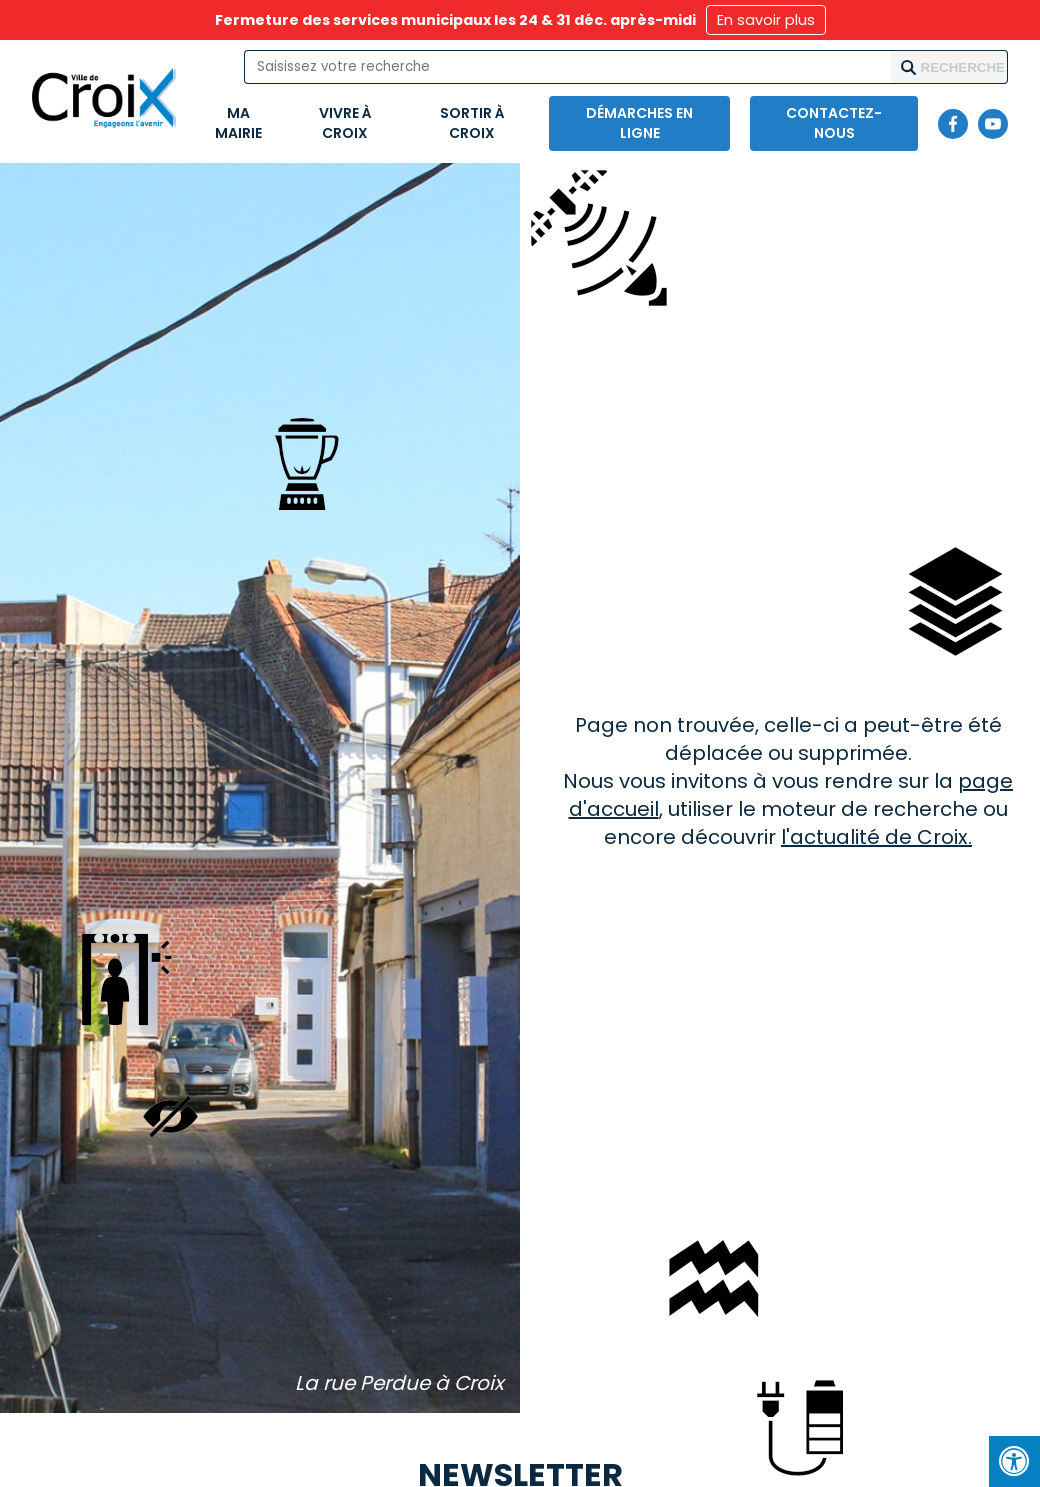 Image resolution: width=1040 pixels, height=1487 pixels. Describe the element at coordinates (955, 601) in the screenshot. I see `view layers or stacked elements` at that location.